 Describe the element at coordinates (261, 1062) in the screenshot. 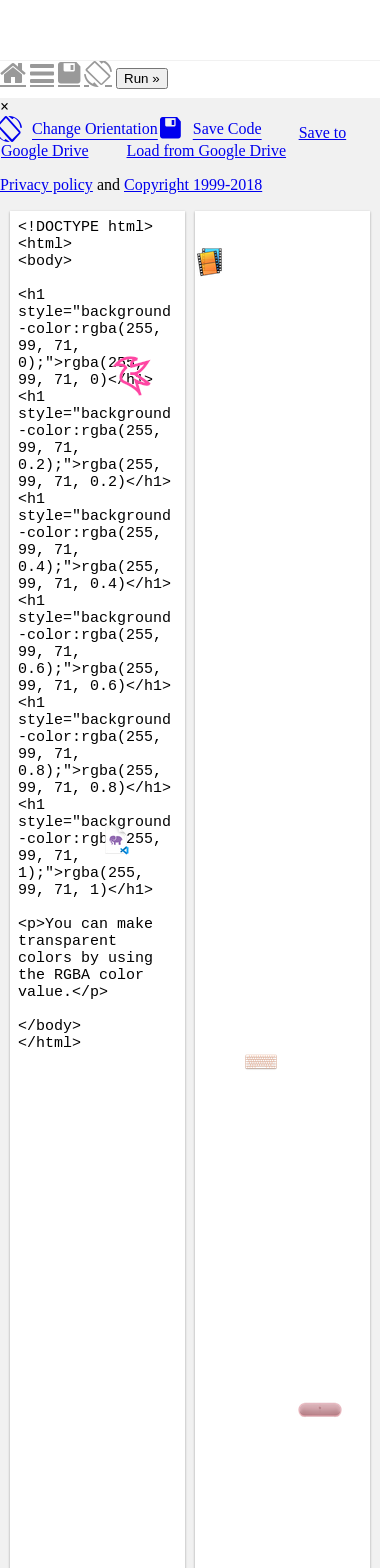

I see `indicates keyboard backlight set to orange/warm color` at that location.